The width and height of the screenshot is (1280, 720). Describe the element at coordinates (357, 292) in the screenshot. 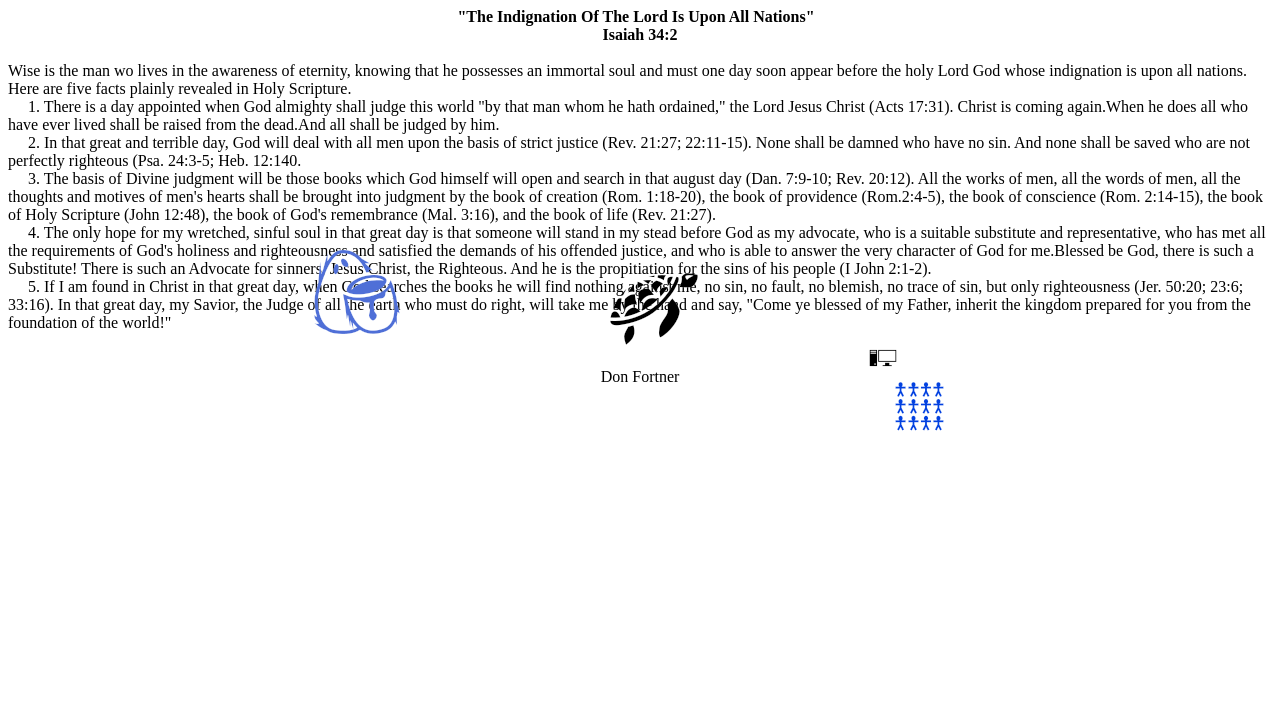

I see `tropical or beach-themed game item` at that location.